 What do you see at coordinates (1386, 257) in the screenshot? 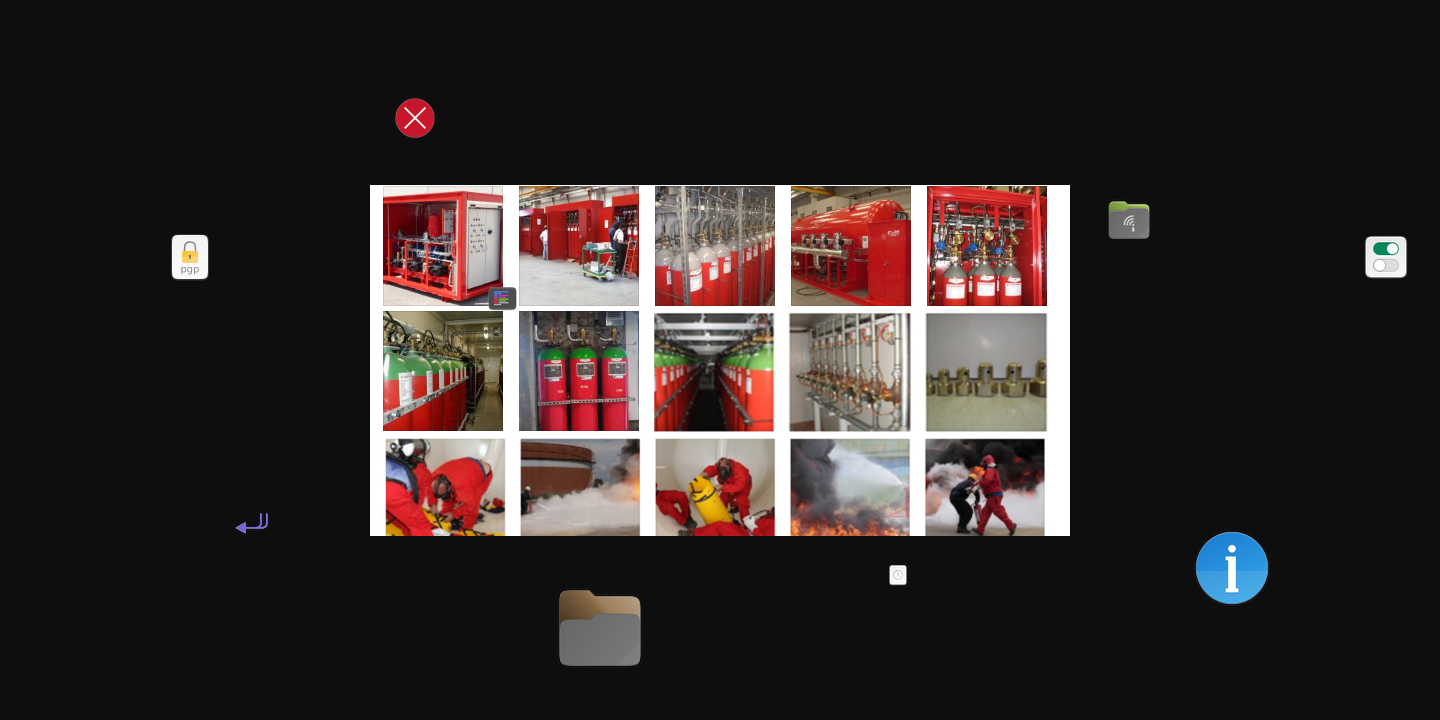
I see `open gnome tweaks application` at bounding box center [1386, 257].